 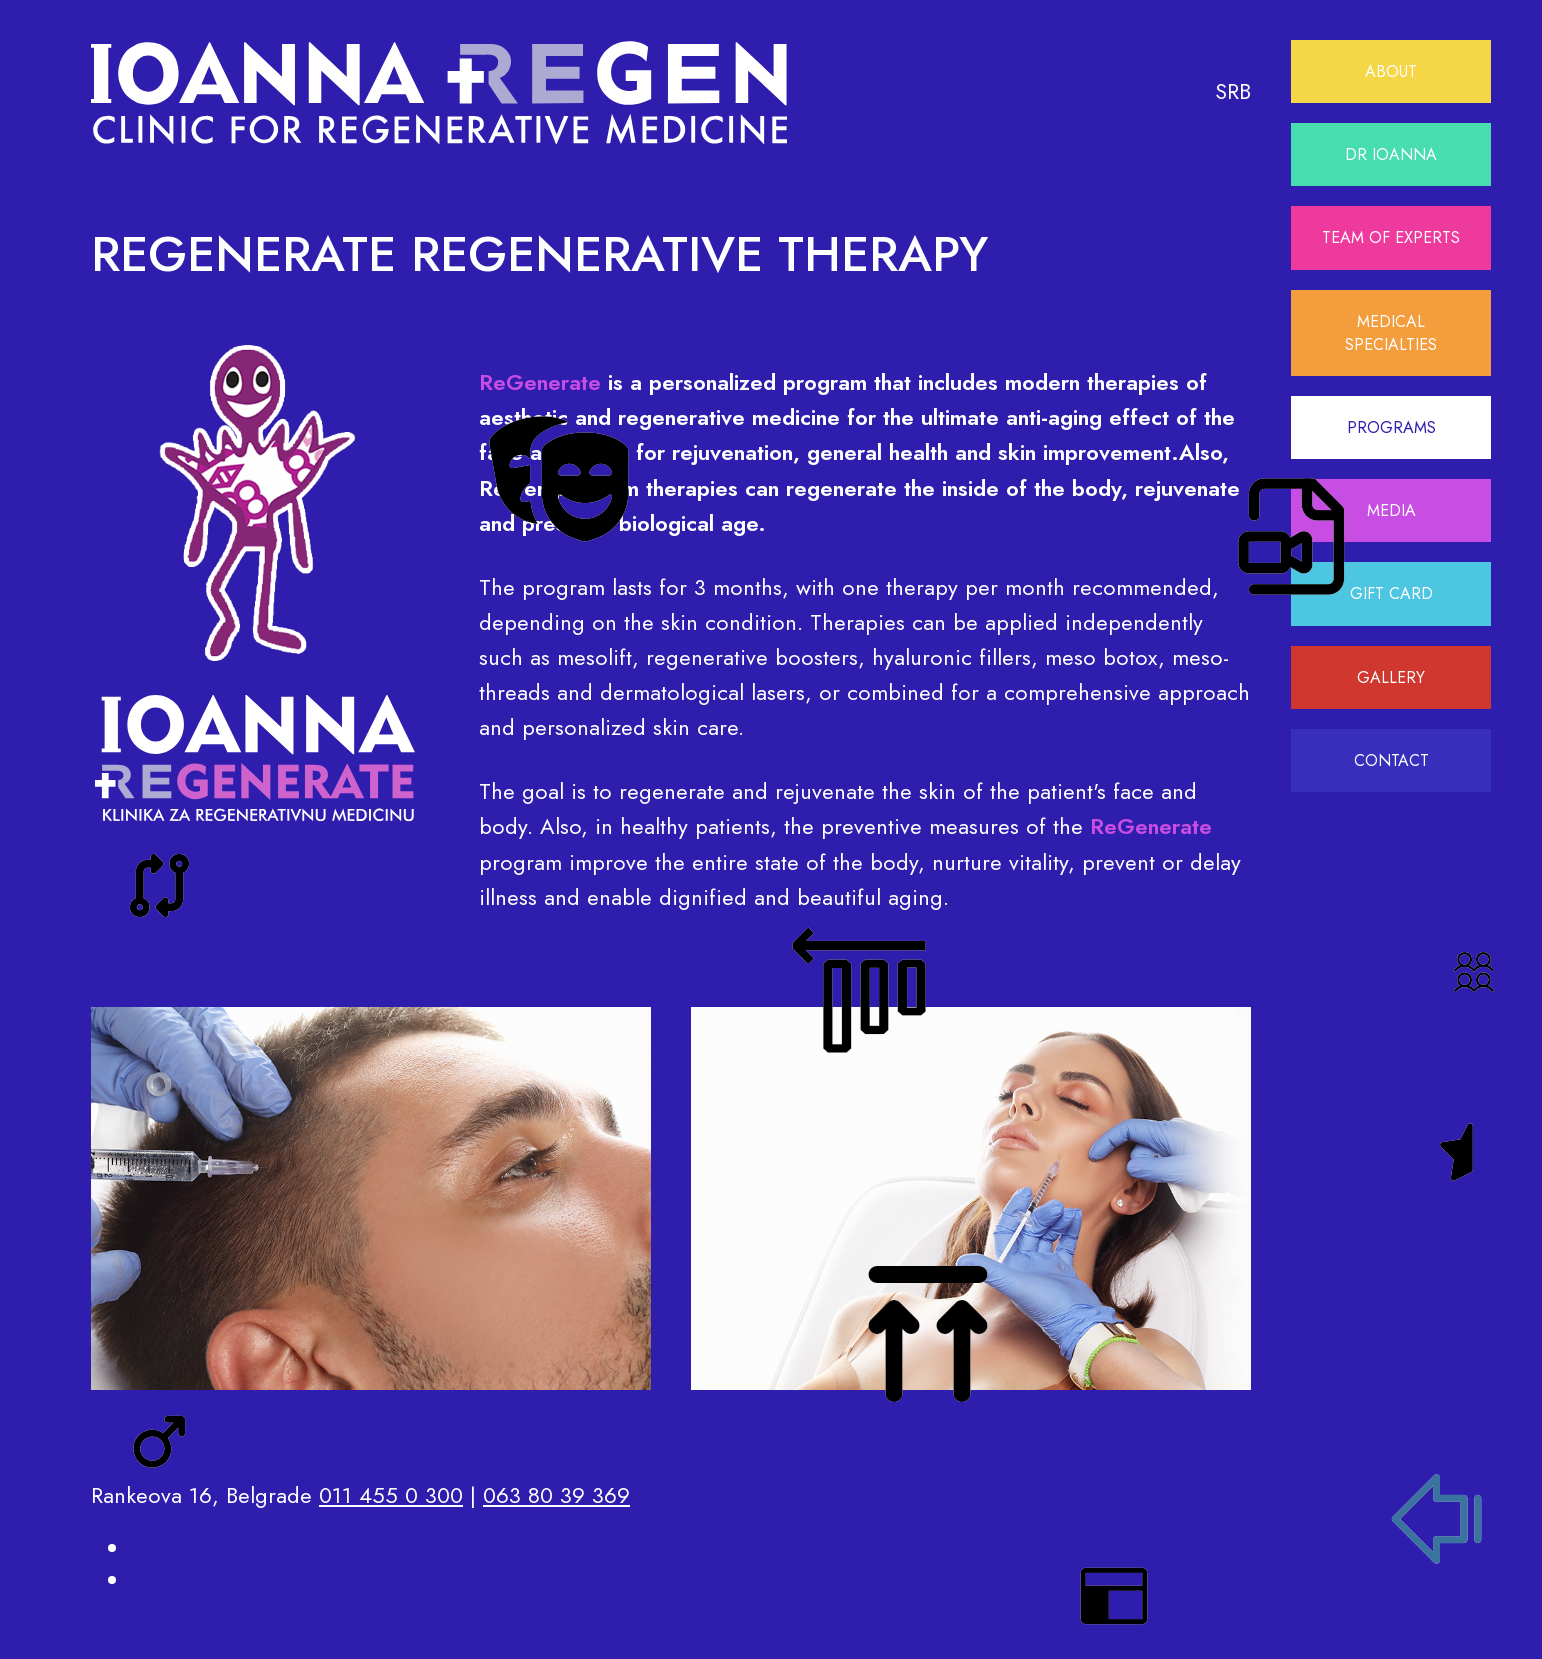 What do you see at coordinates (159, 885) in the screenshot?
I see `compare code versions or branches` at bounding box center [159, 885].